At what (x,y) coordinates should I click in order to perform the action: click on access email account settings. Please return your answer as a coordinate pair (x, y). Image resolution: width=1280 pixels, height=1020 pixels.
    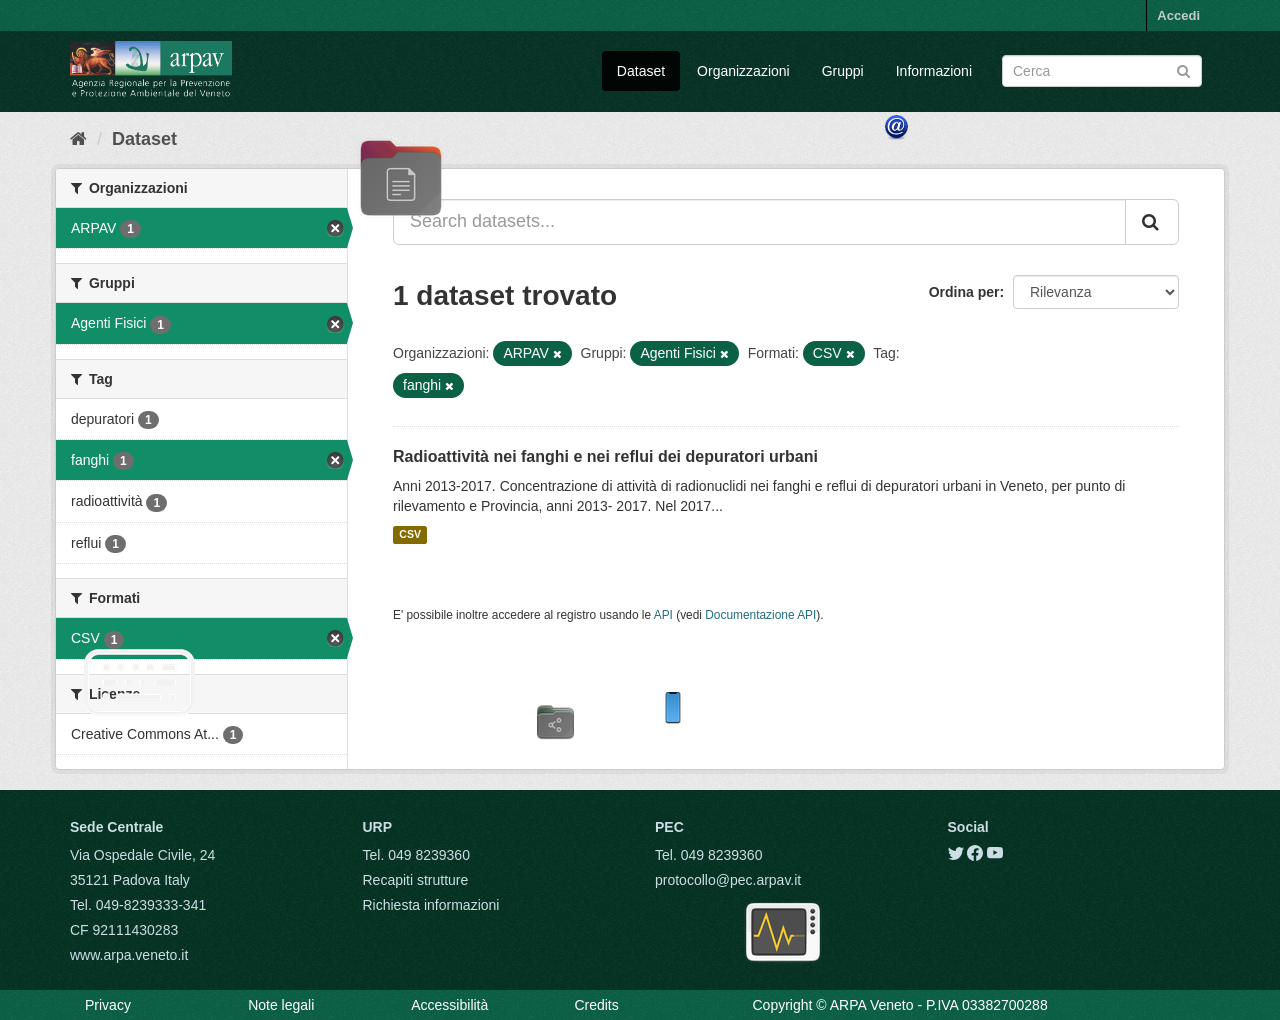
    Looking at the image, I should click on (896, 126).